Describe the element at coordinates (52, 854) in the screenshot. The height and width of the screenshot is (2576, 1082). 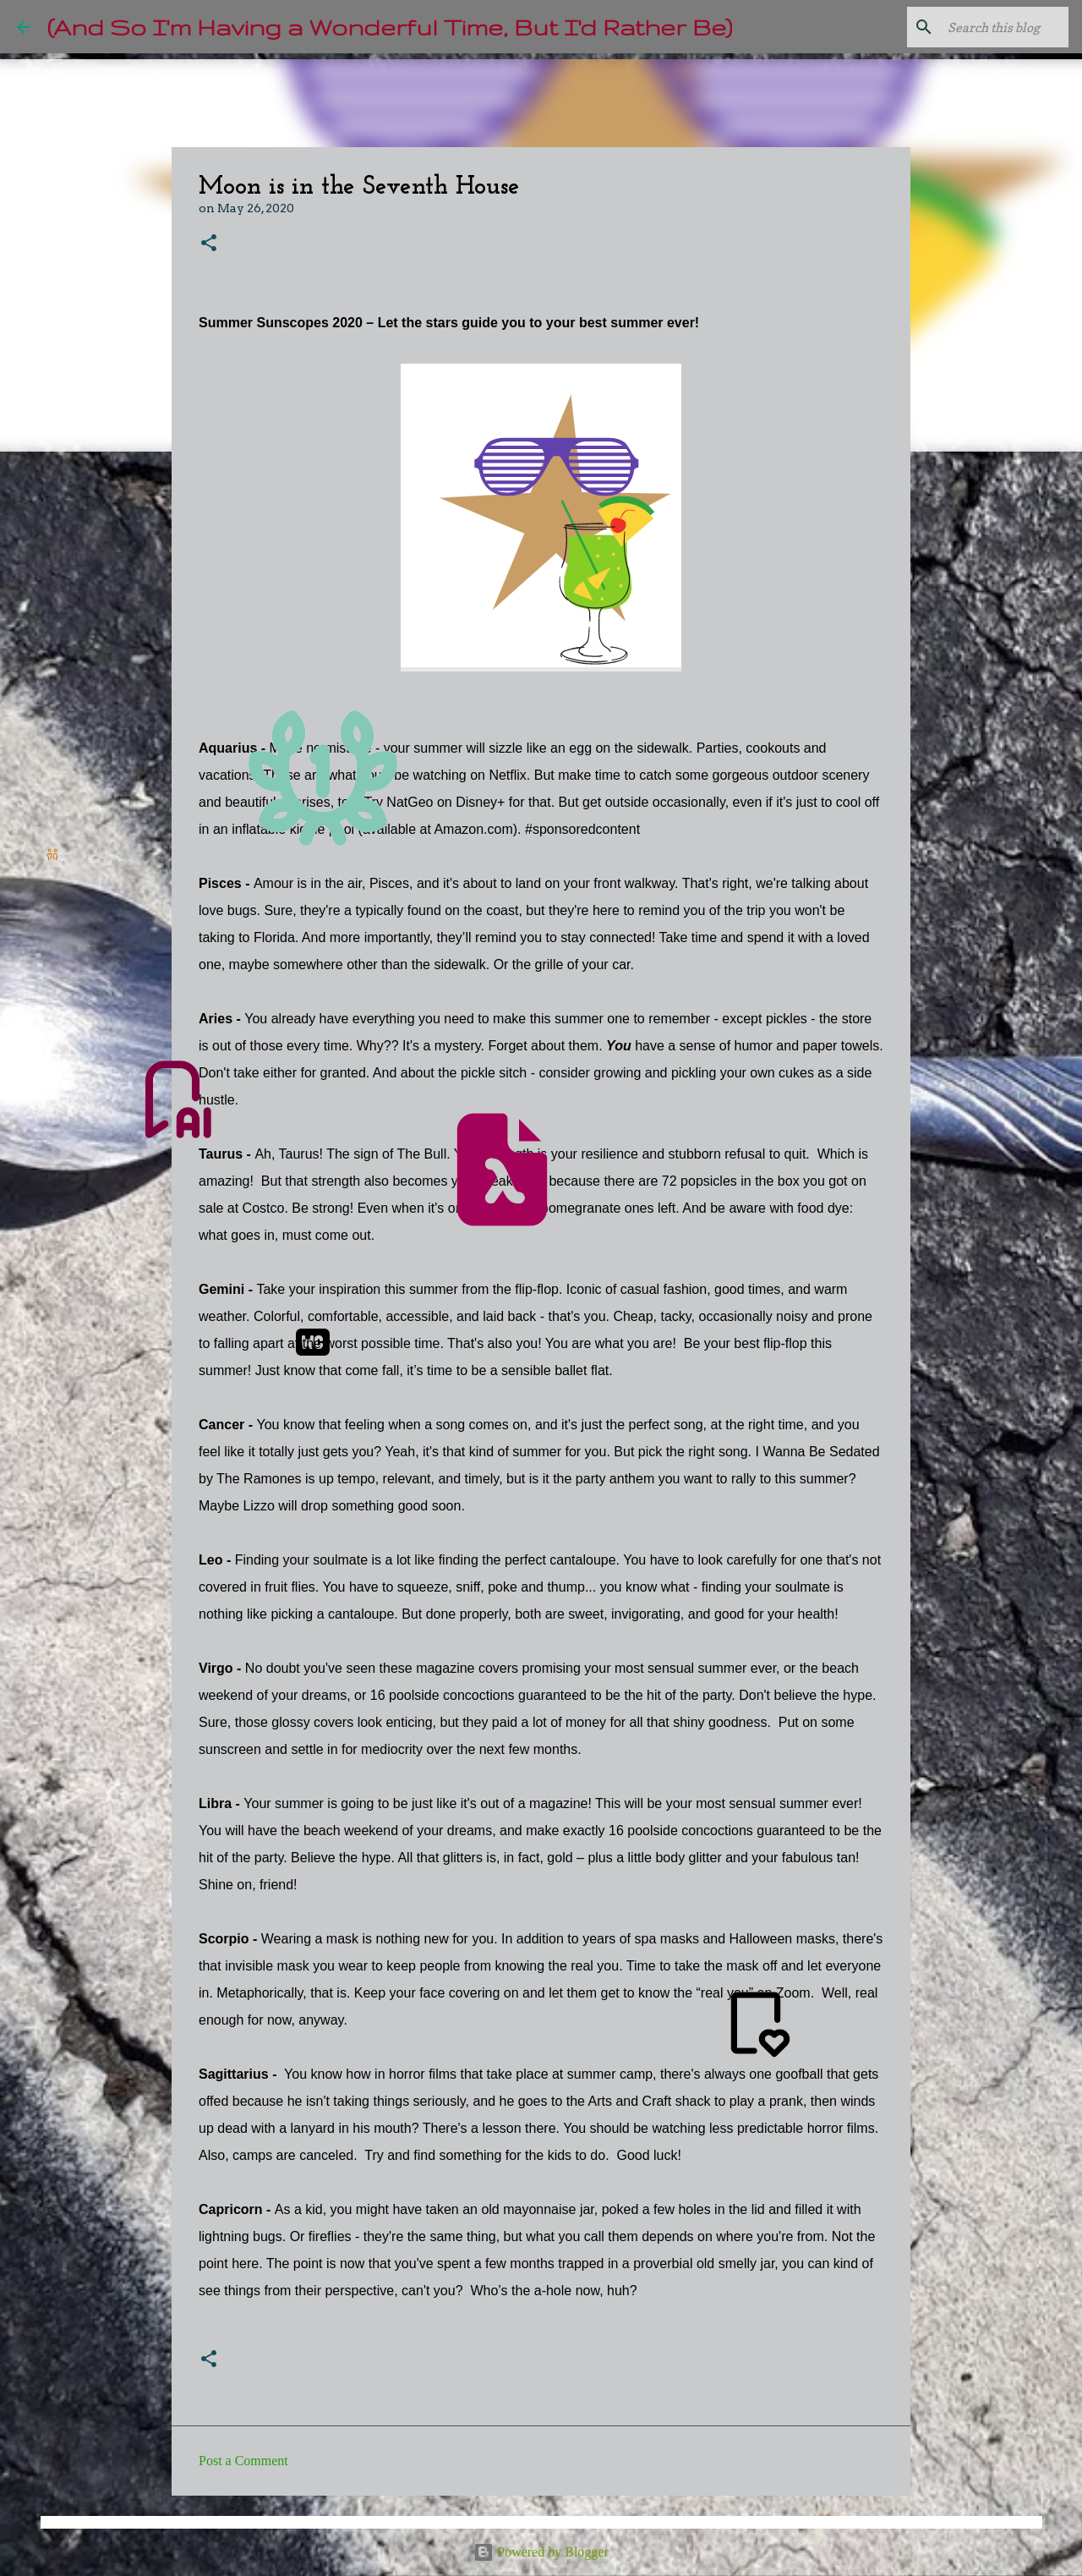
I see `view your friends list` at that location.